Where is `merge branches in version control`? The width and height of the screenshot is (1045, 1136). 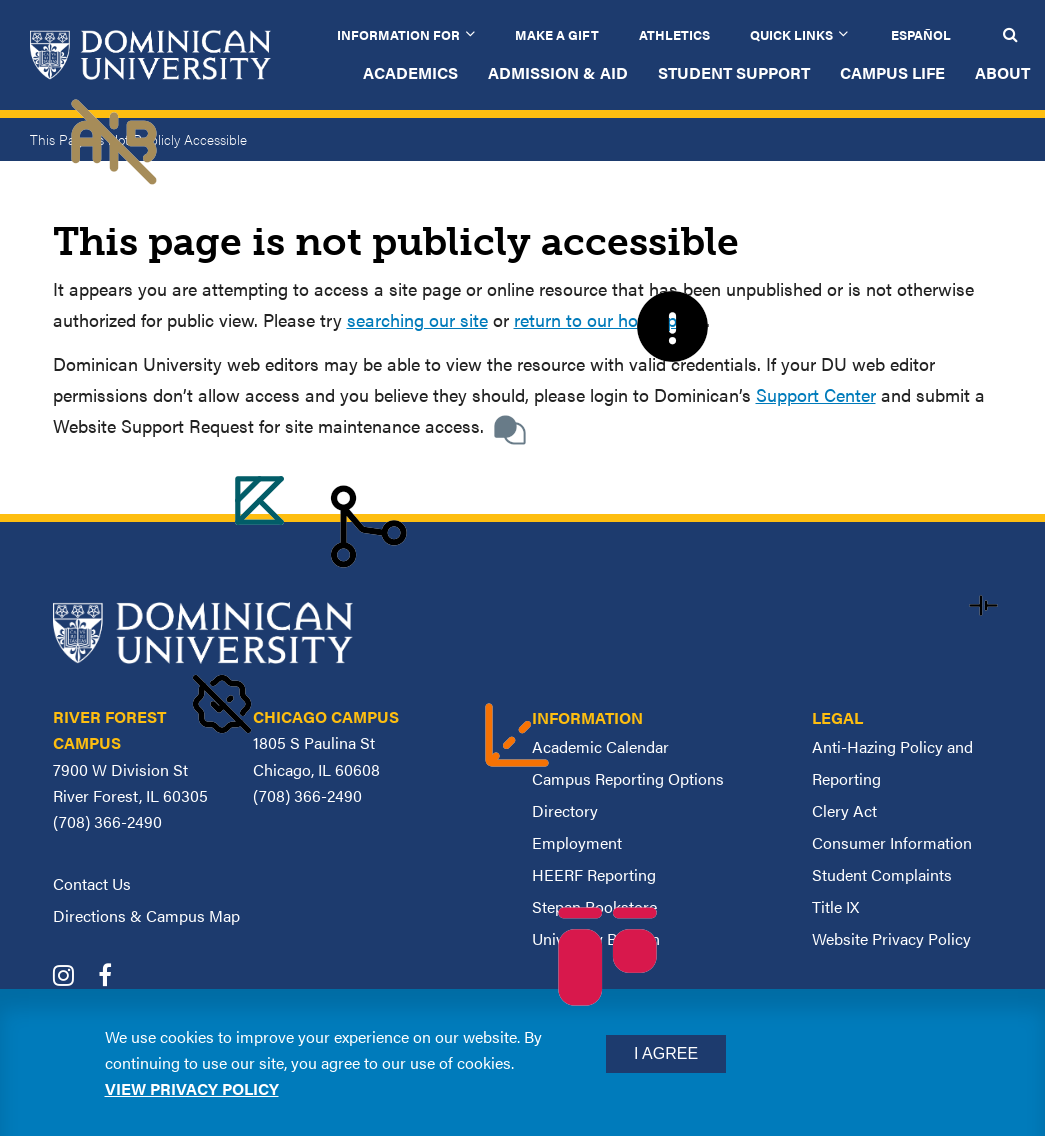 merge branches in version control is located at coordinates (362, 526).